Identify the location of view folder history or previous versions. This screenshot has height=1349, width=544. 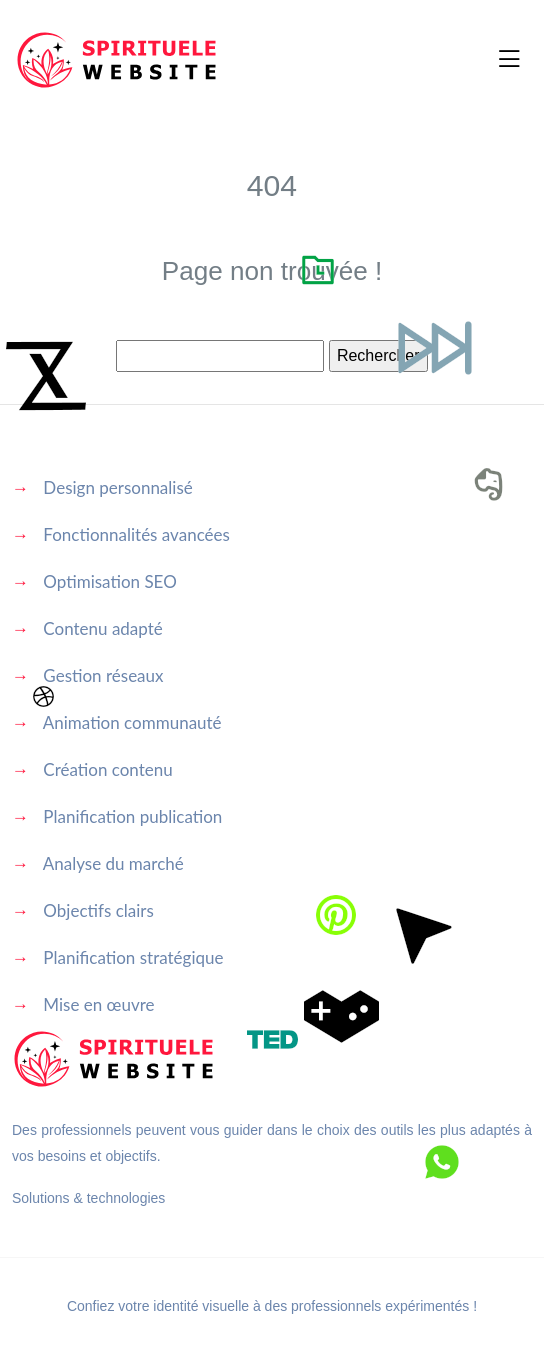
(318, 270).